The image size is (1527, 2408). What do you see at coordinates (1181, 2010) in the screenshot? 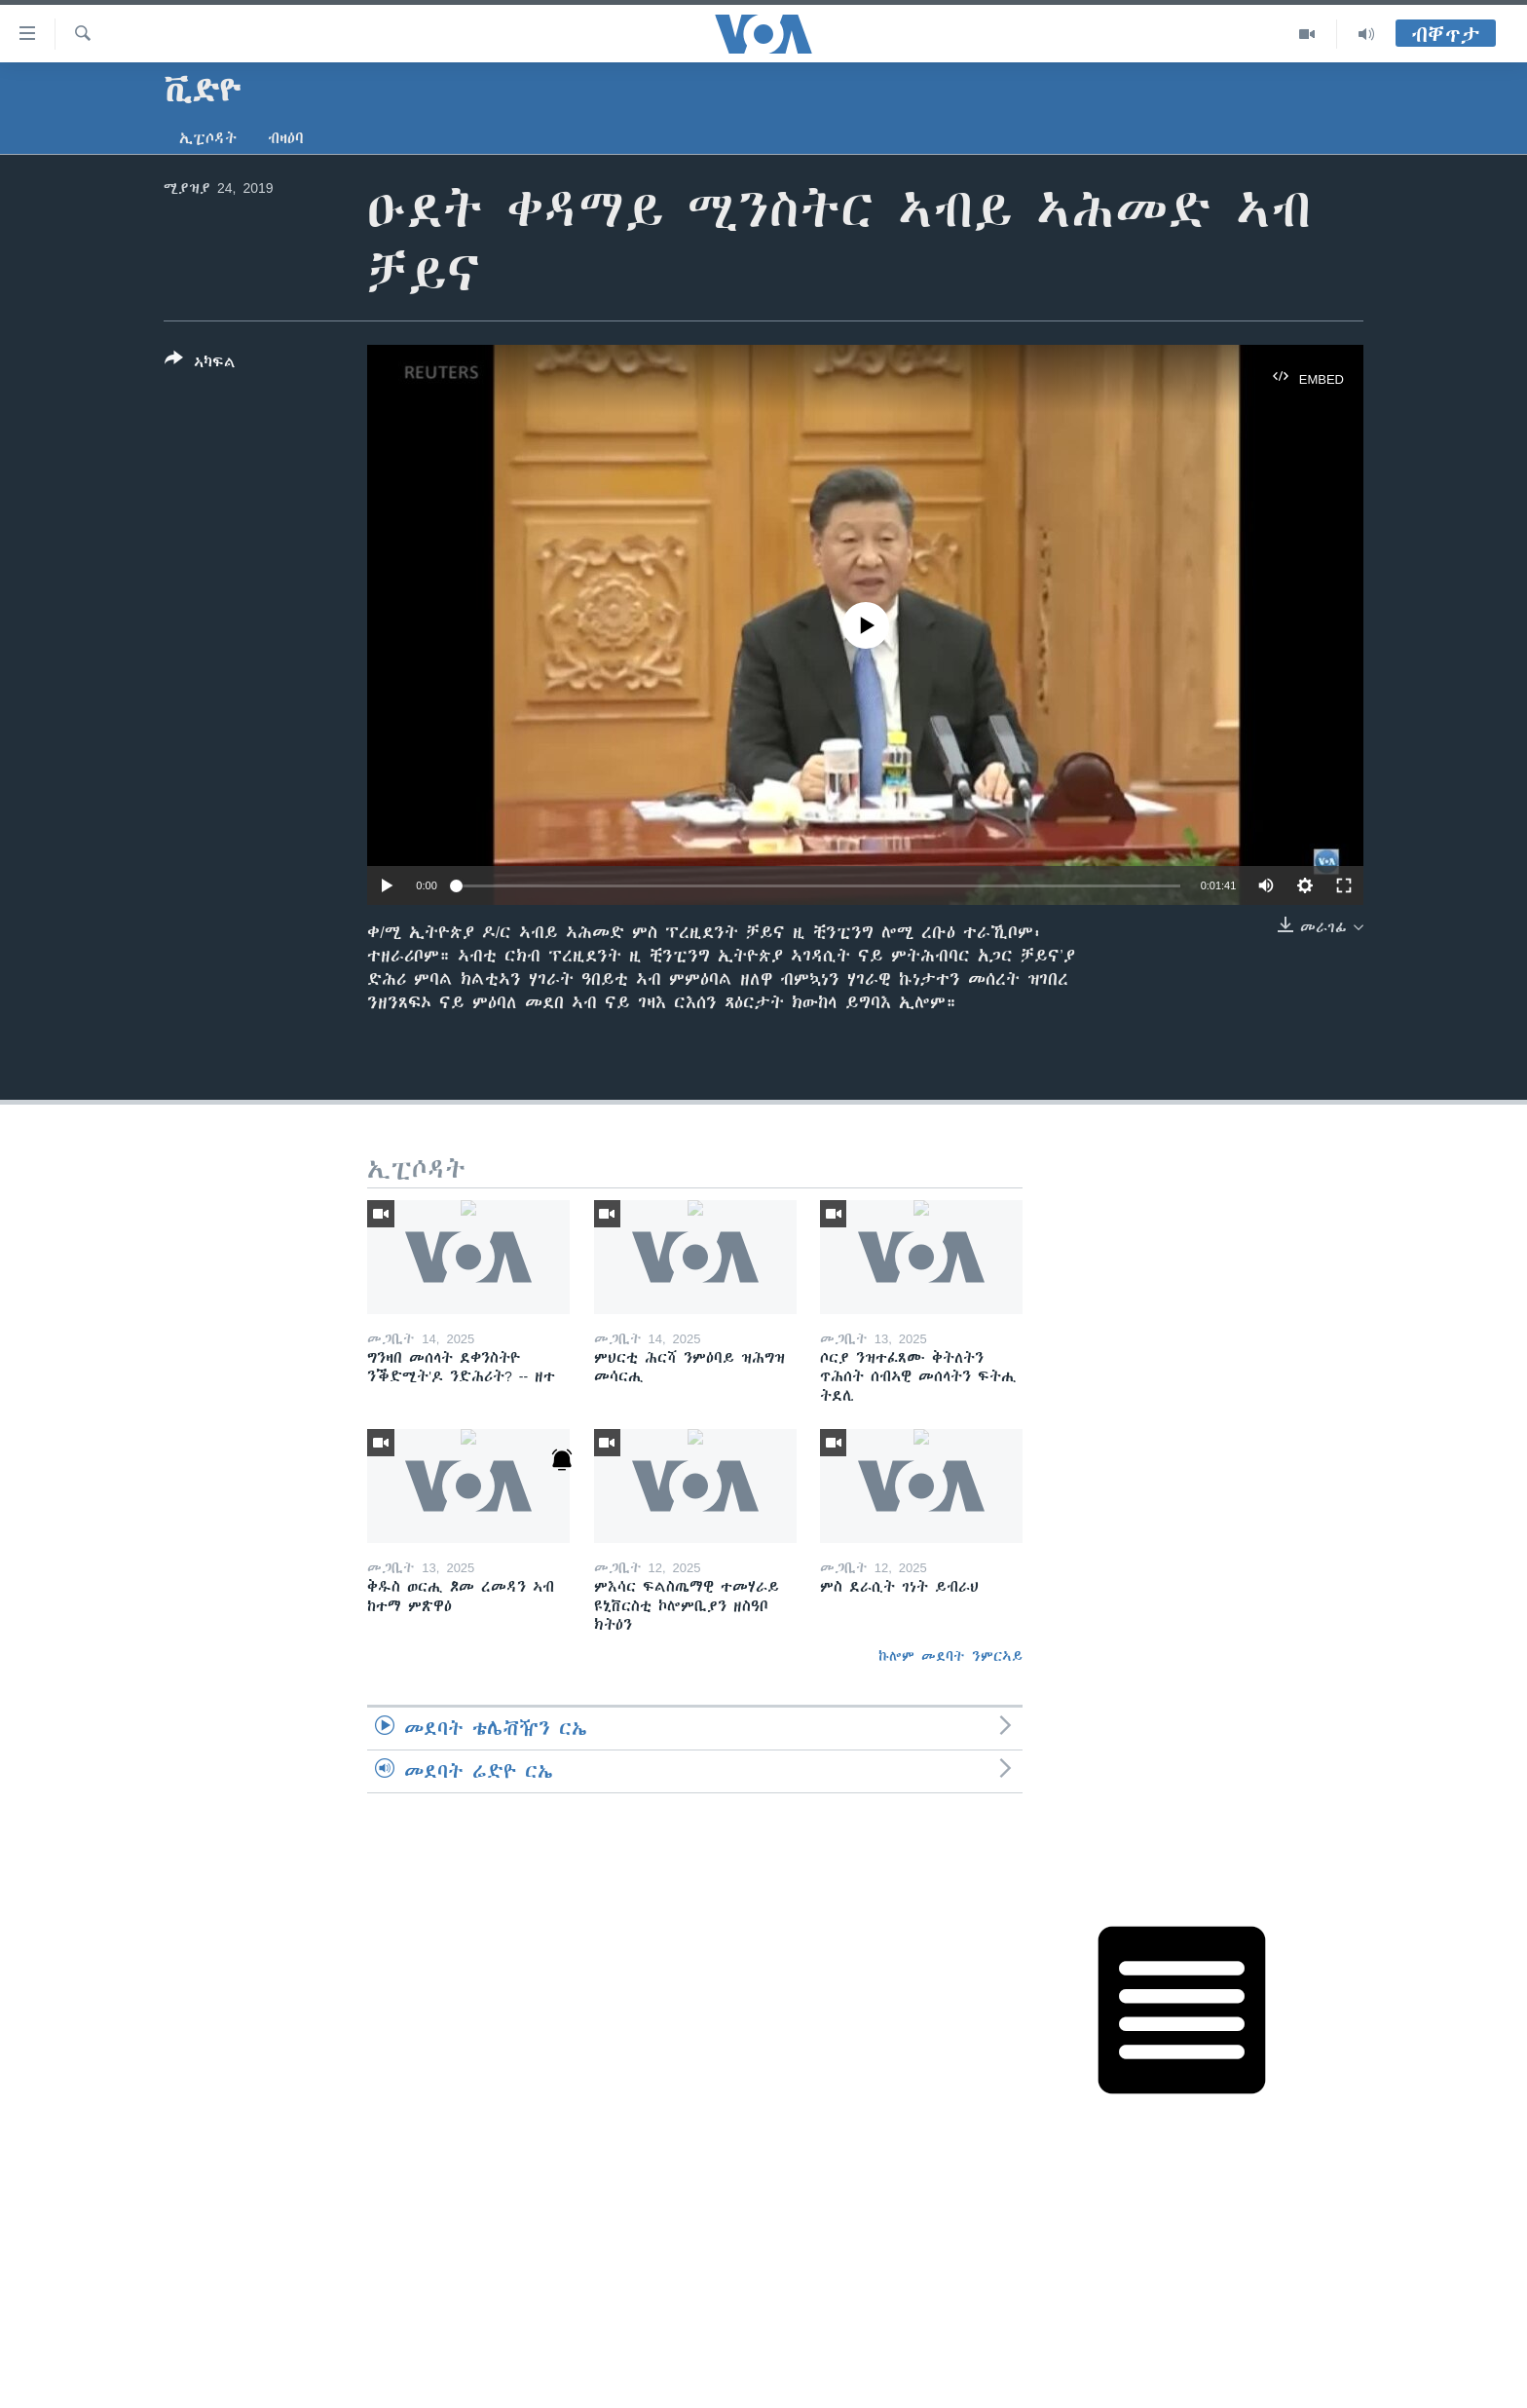
I see `justify text alignment` at bounding box center [1181, 2010].